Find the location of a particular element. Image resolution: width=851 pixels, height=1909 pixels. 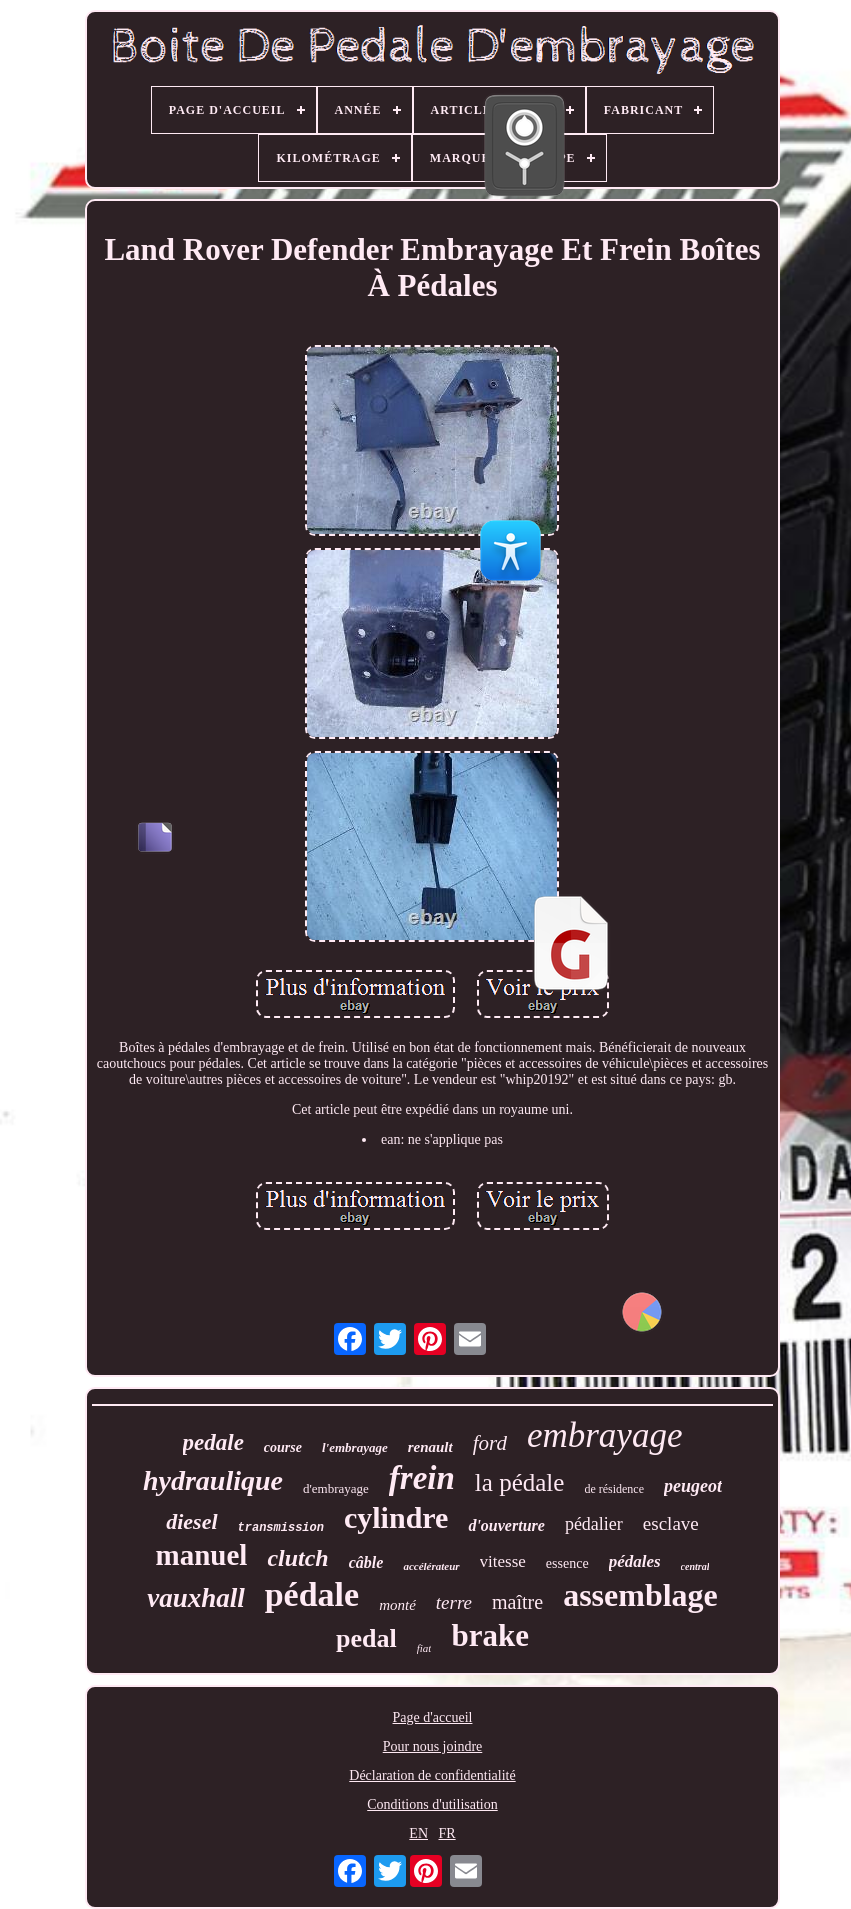

open accessibility settings is located at coordinates (510, 550).